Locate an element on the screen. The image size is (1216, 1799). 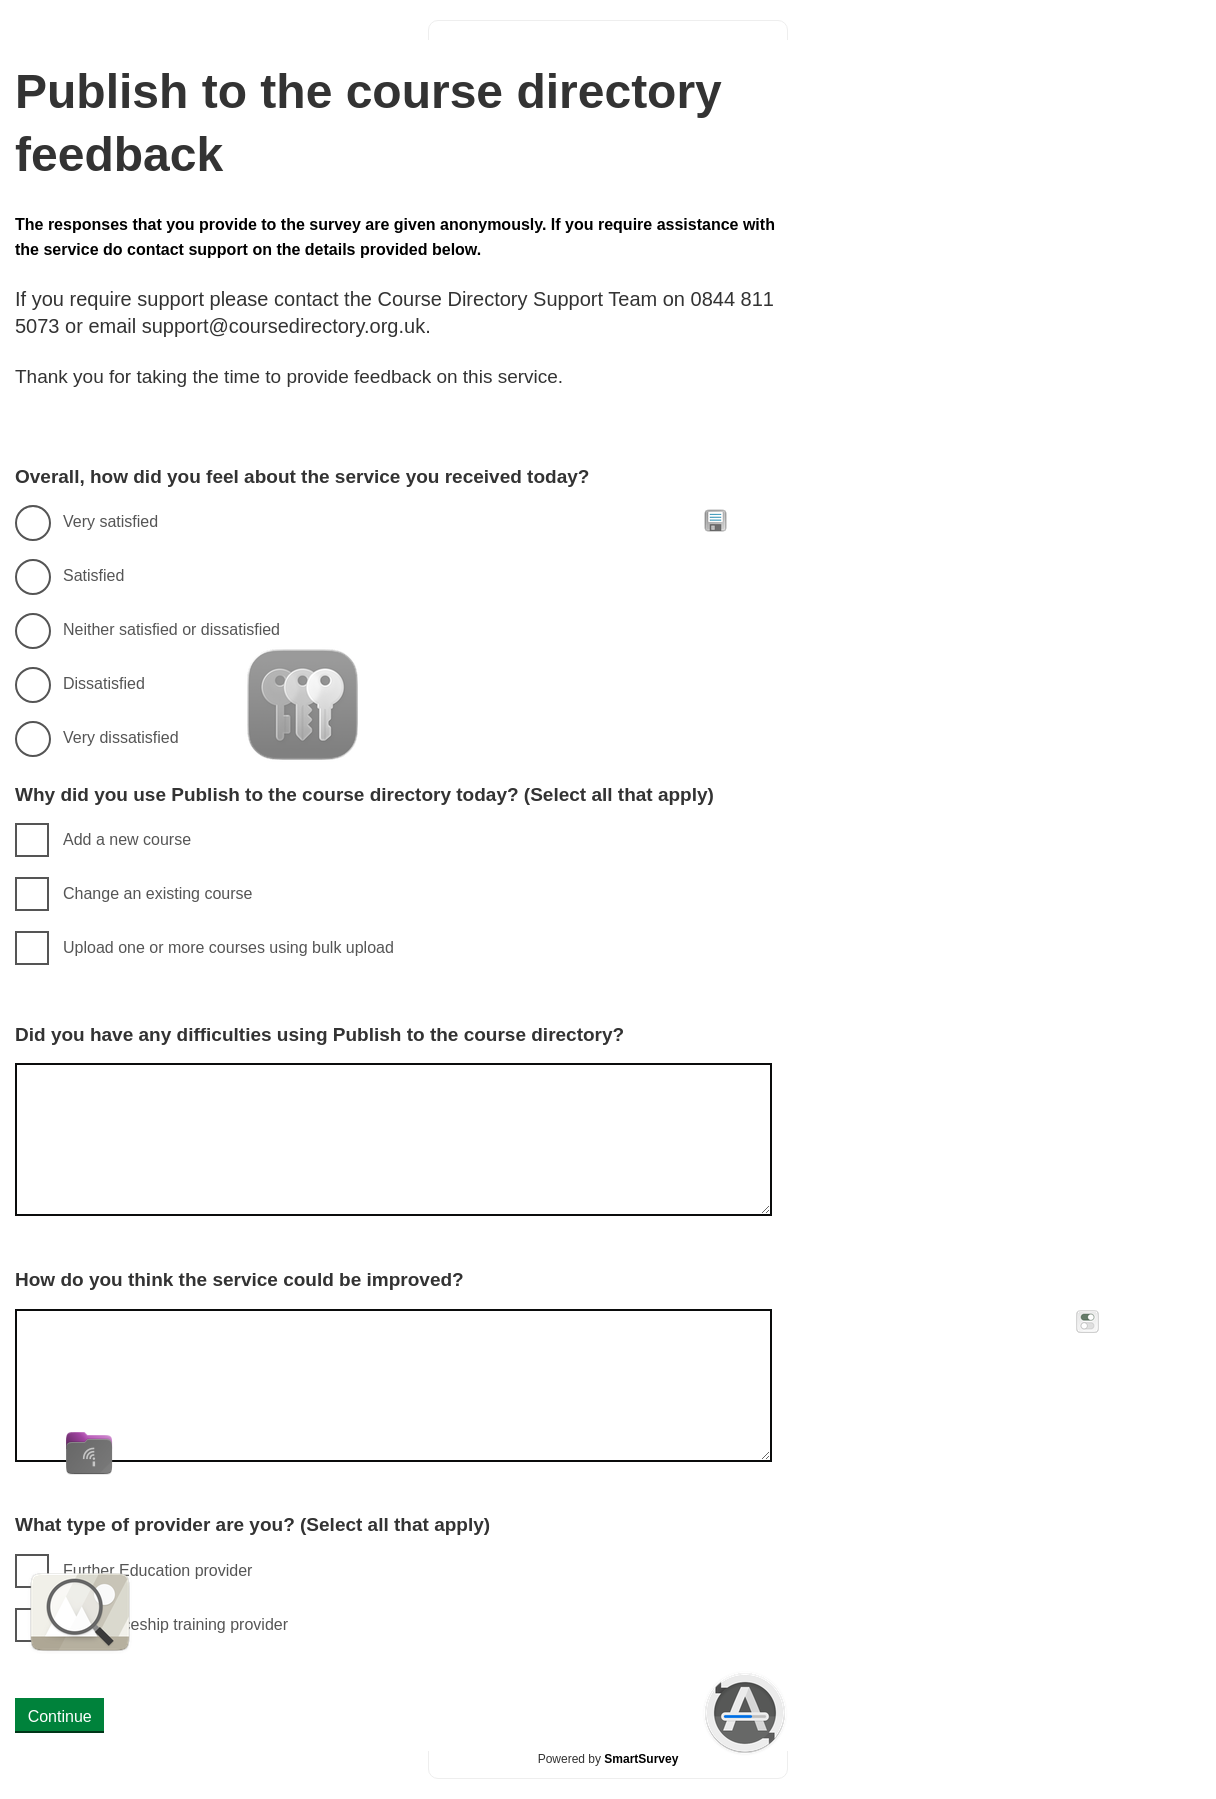
open the passwords app to manage saved credentials is located at coordinates (302, 704).